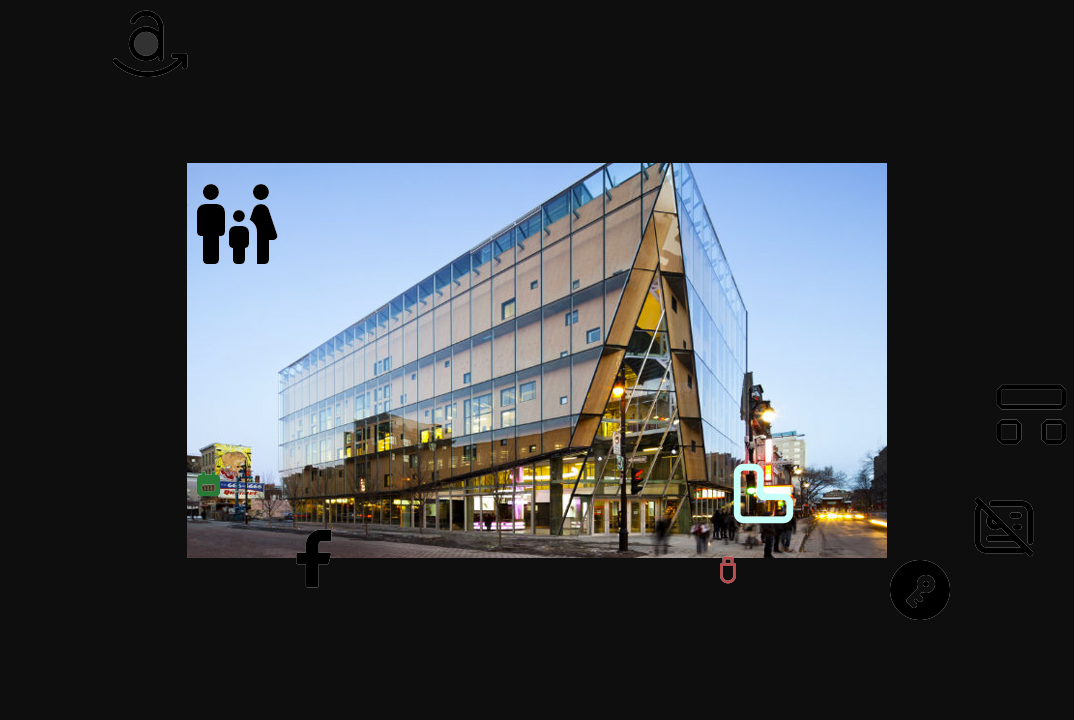  Describe the element at coordinates (728, 570) in the screenshot. I see `connect a USB device` at that location.